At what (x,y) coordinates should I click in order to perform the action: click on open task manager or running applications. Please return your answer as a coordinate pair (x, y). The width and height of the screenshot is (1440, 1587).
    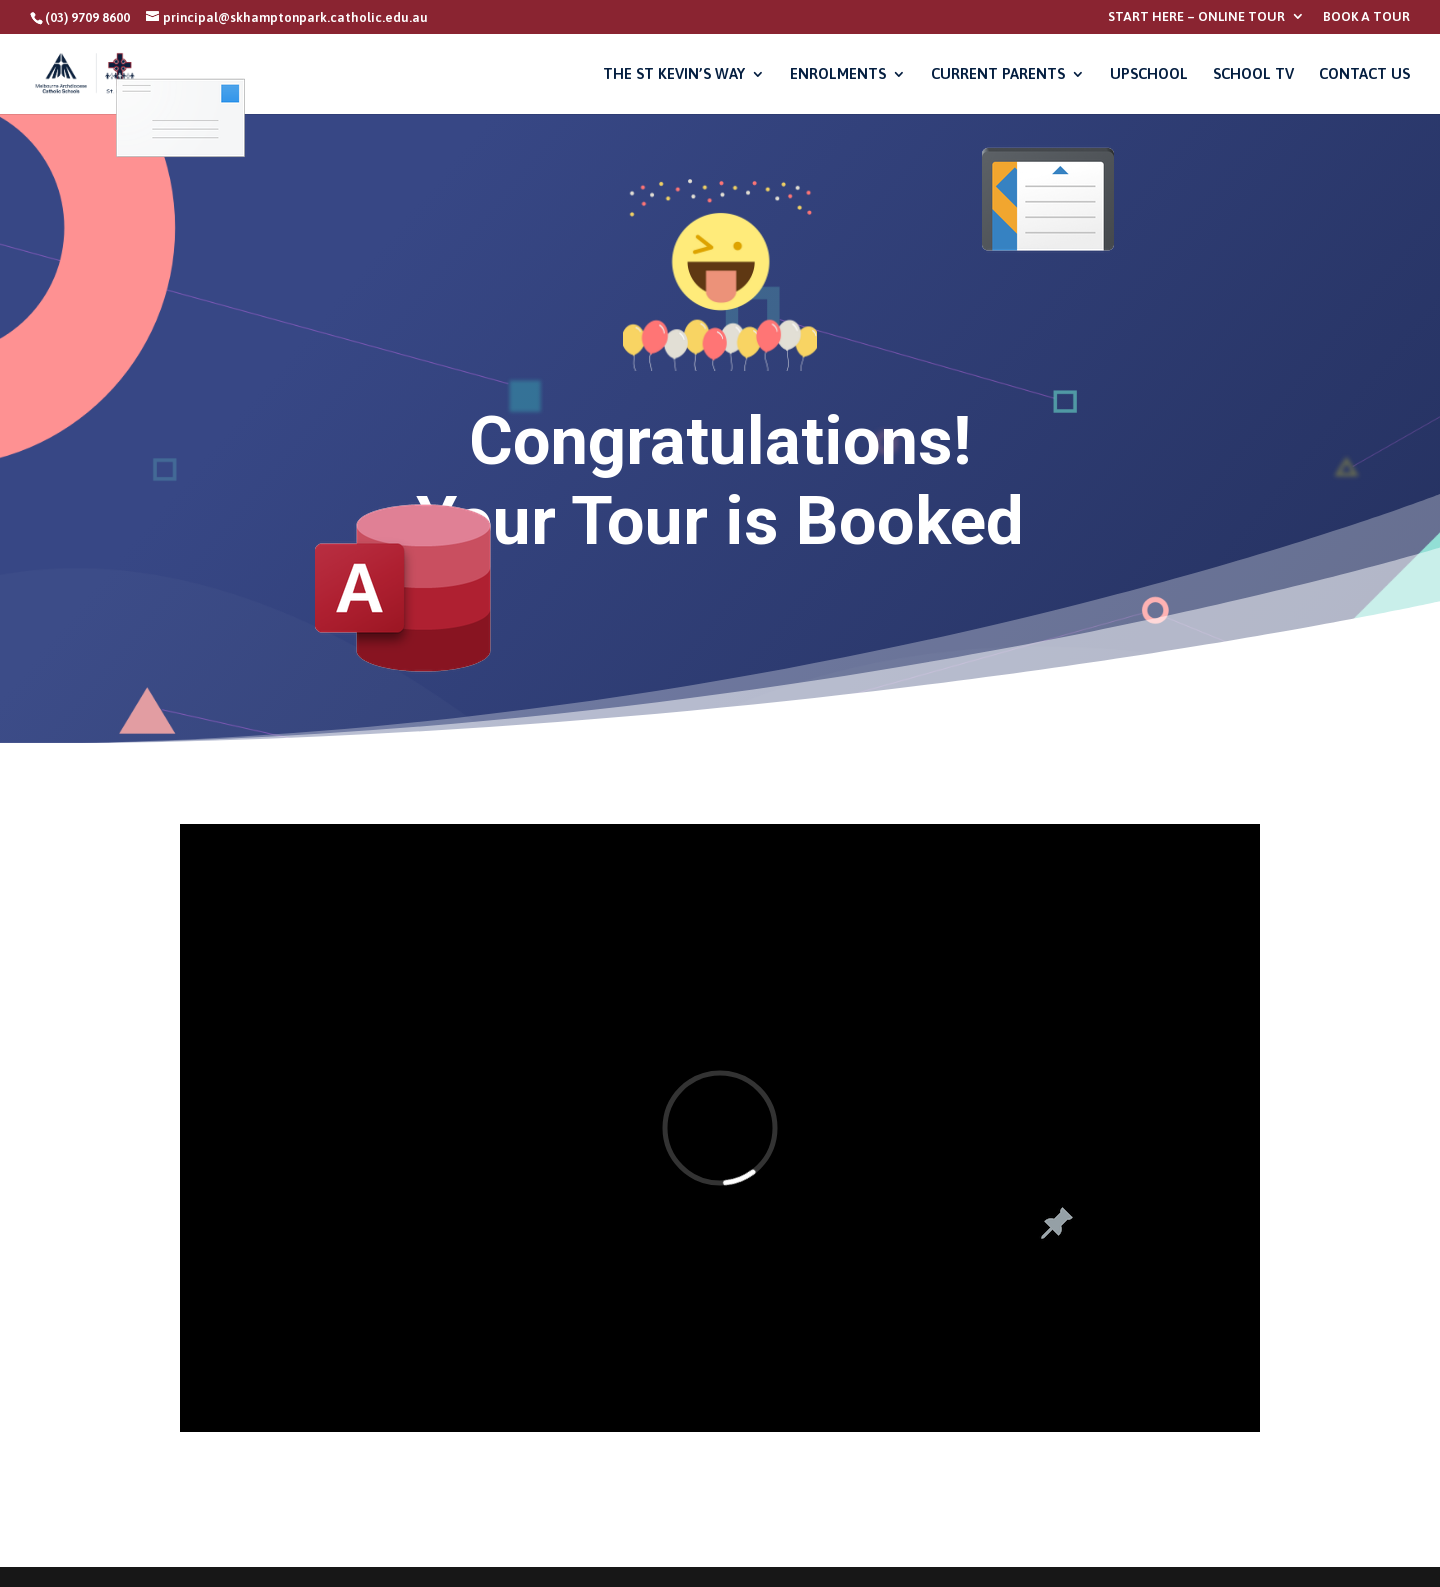
    Looking at the image, I should click on (1048, 201).